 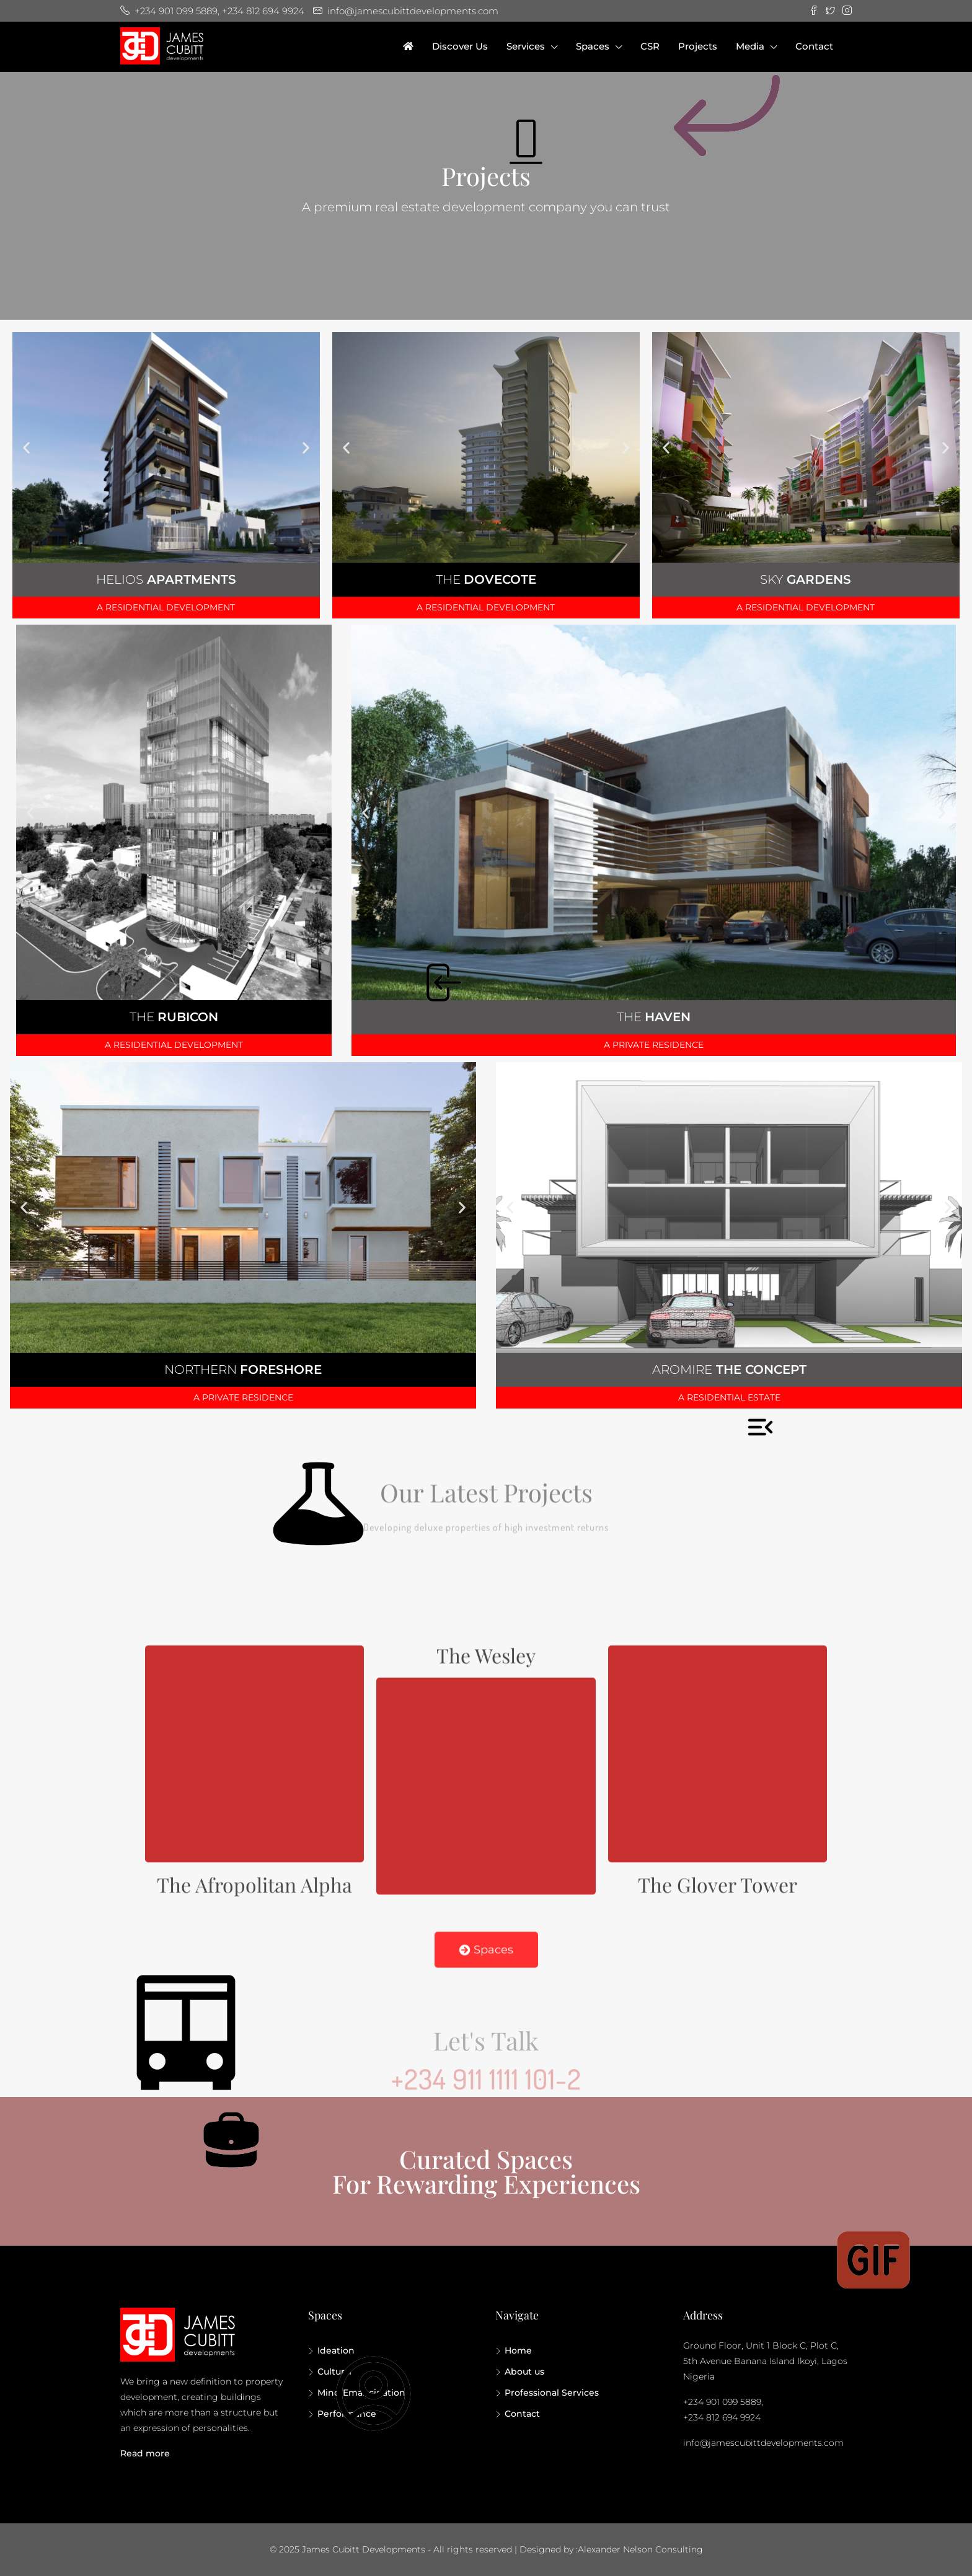 I want to click on reply to a message, so click(x=727, y=115).